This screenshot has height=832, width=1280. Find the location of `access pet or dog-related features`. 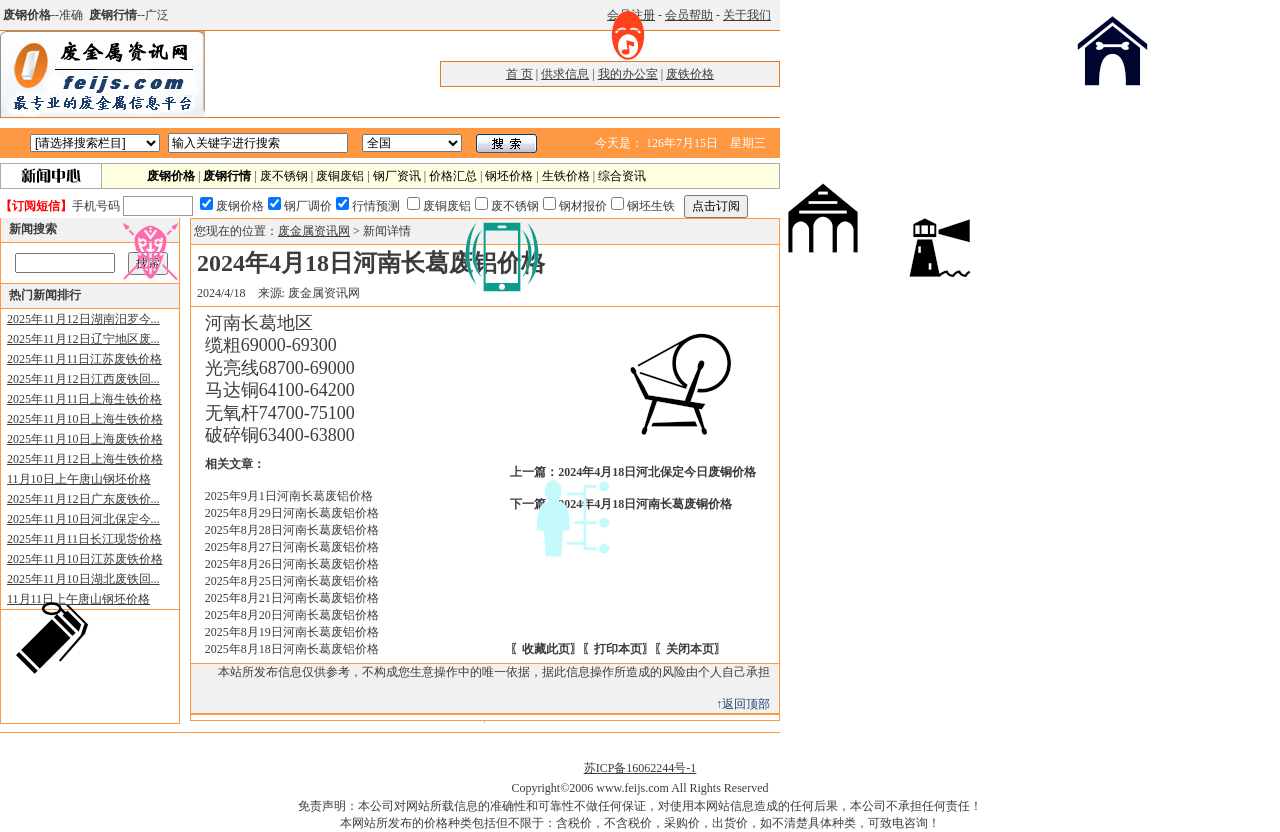

access pet or dog-related features is located at coordinates (1112, 50).